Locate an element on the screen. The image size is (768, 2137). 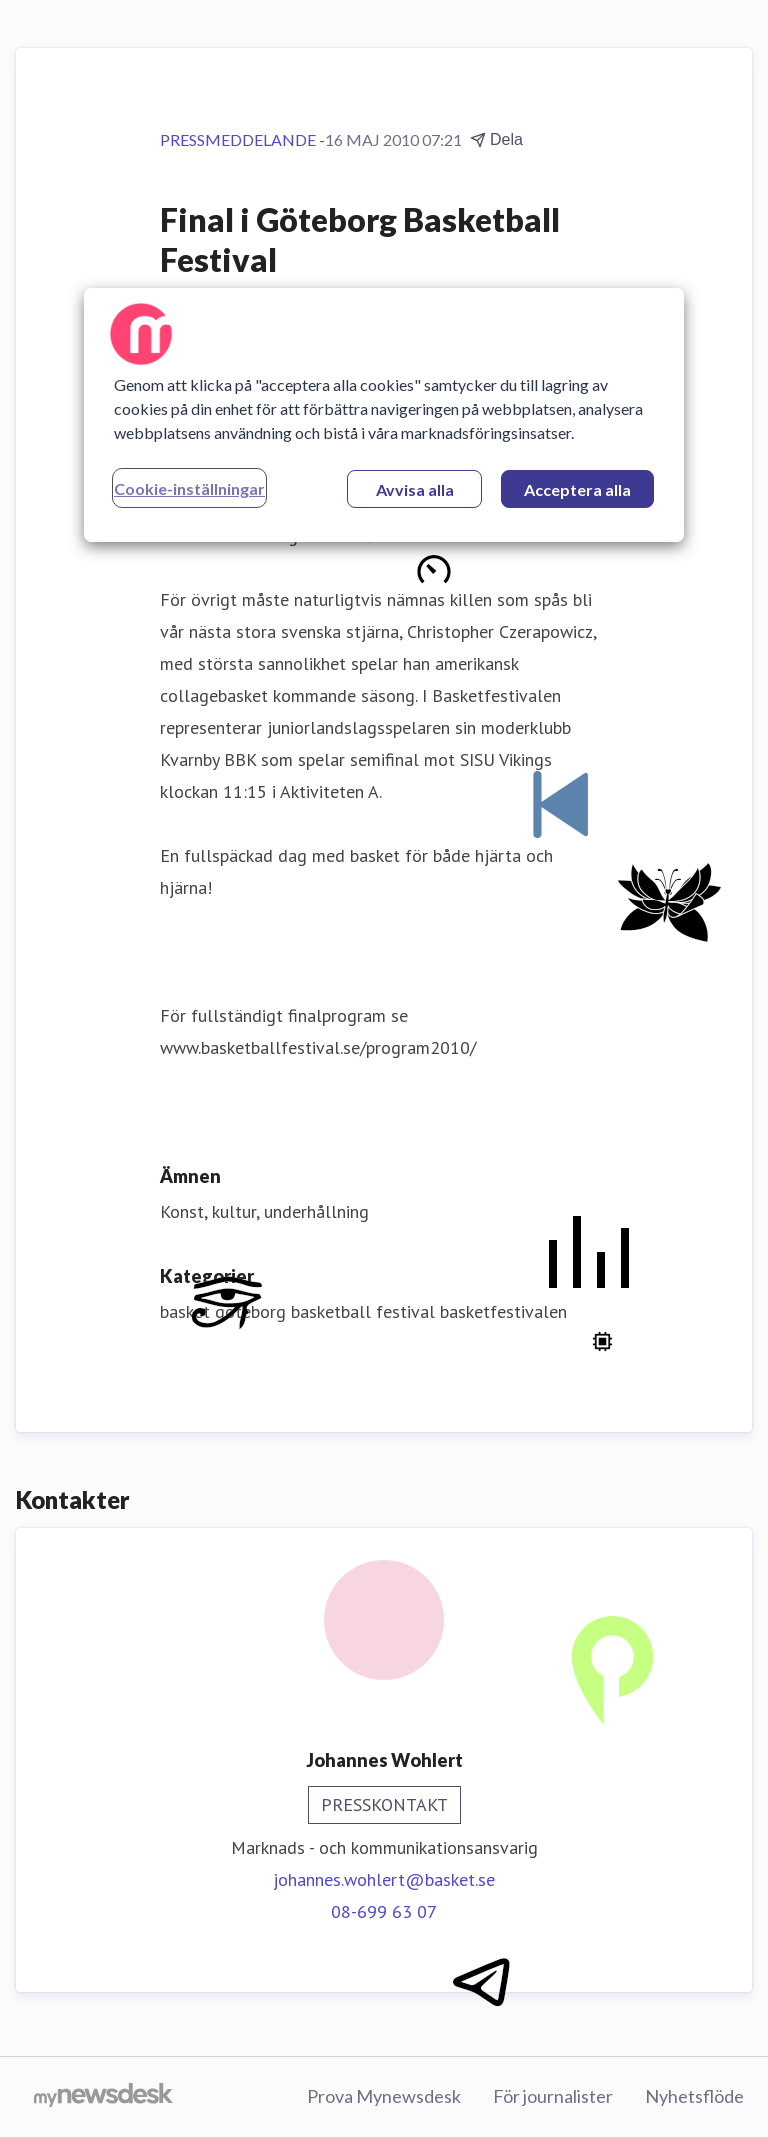
sphinx documentation generator logo is located at coordinates (227, 1303).